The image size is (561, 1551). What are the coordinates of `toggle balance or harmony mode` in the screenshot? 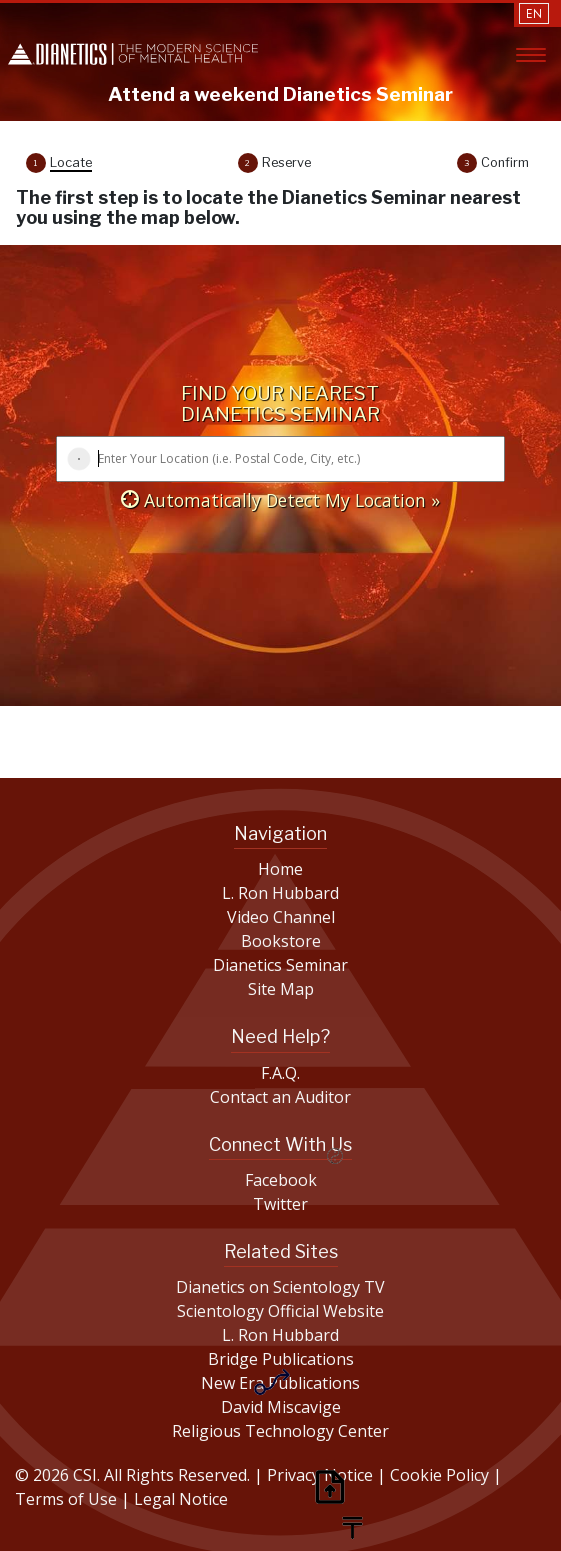 It's located at (335, 1156).